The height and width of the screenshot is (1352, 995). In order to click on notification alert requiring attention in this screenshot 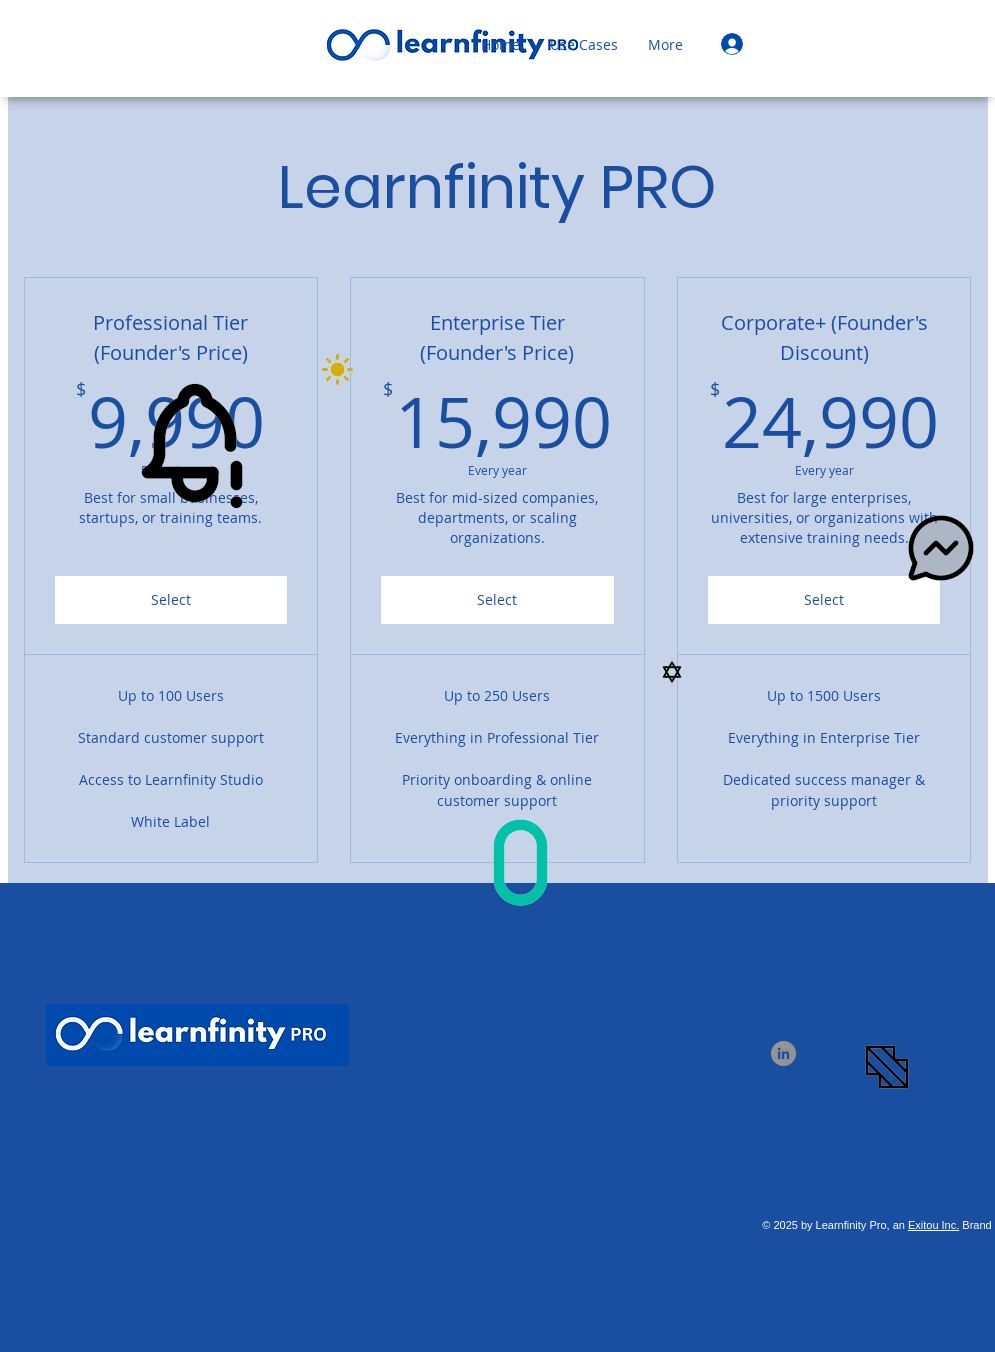, I will do `click(195, 443)`.